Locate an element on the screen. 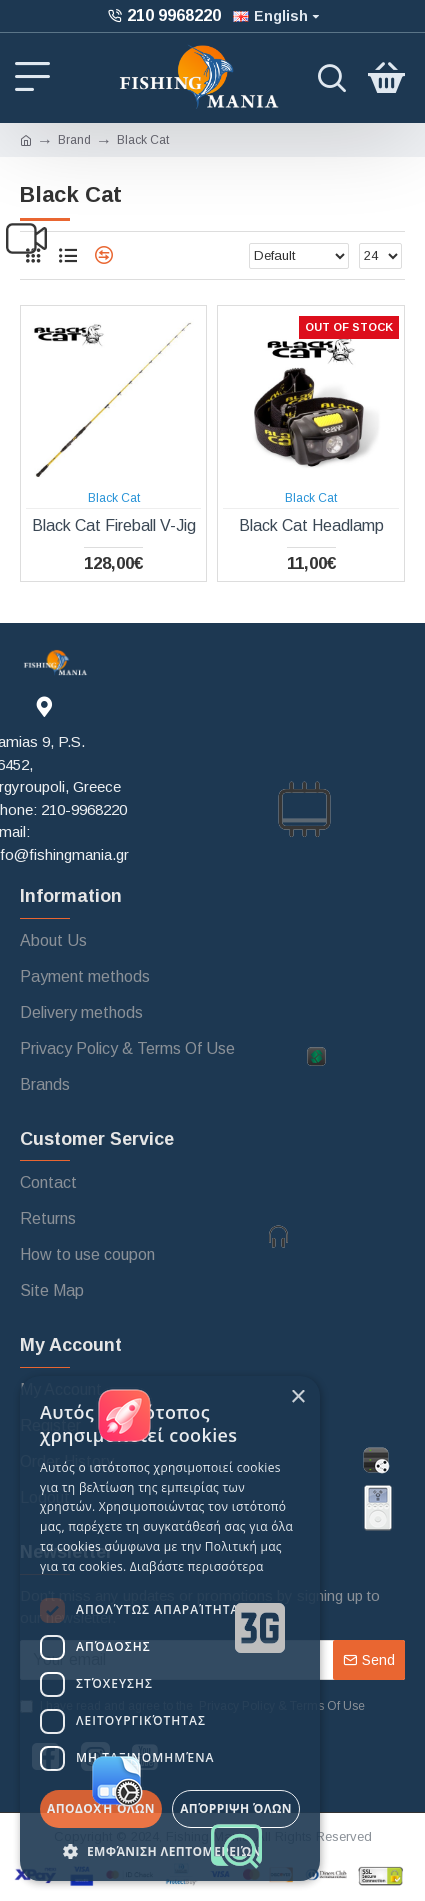  configure network server sharing settings is located at coordinates (376, 1460).